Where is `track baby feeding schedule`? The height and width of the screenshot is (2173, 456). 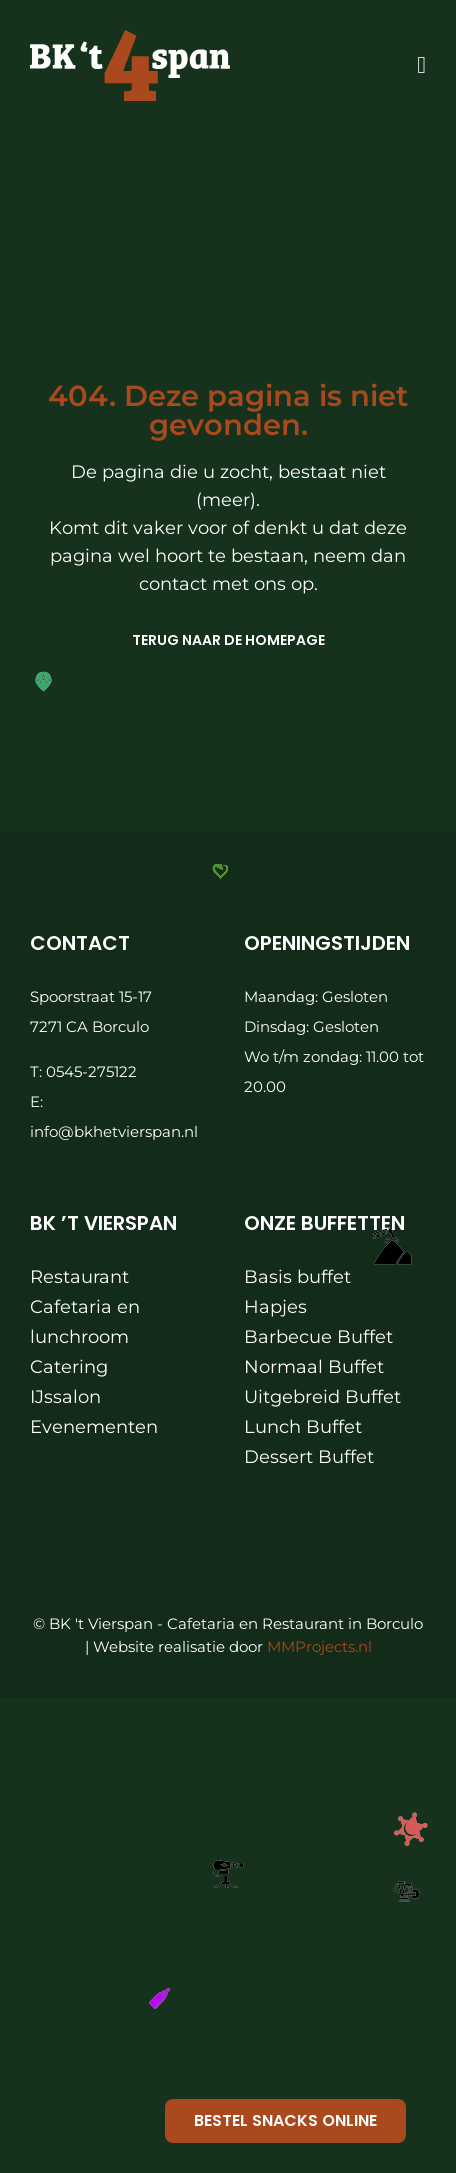 track baby feeding schedule is located at coordinates (159, 1998).